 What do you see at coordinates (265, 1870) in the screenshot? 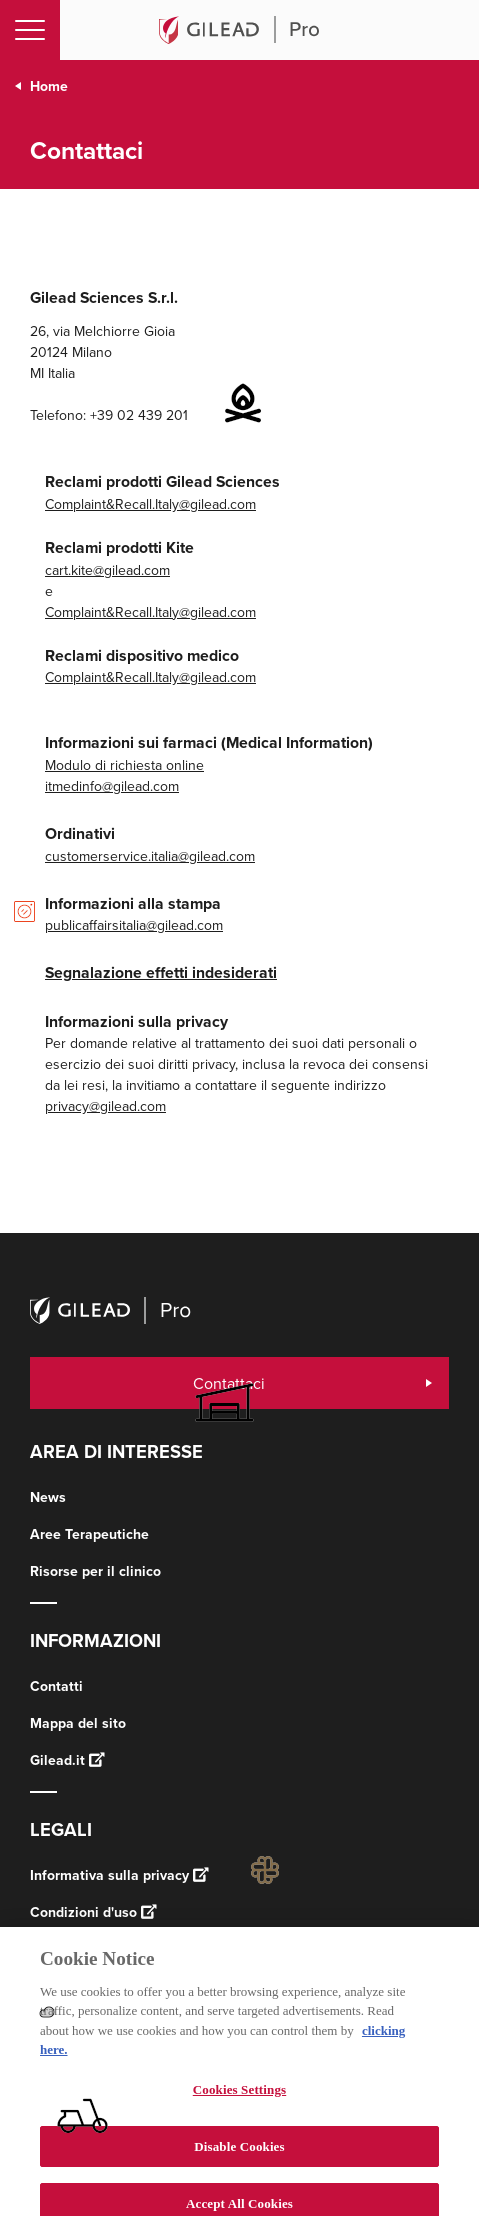
I see `open slack messaging app` at bounding box center [265, 1870].